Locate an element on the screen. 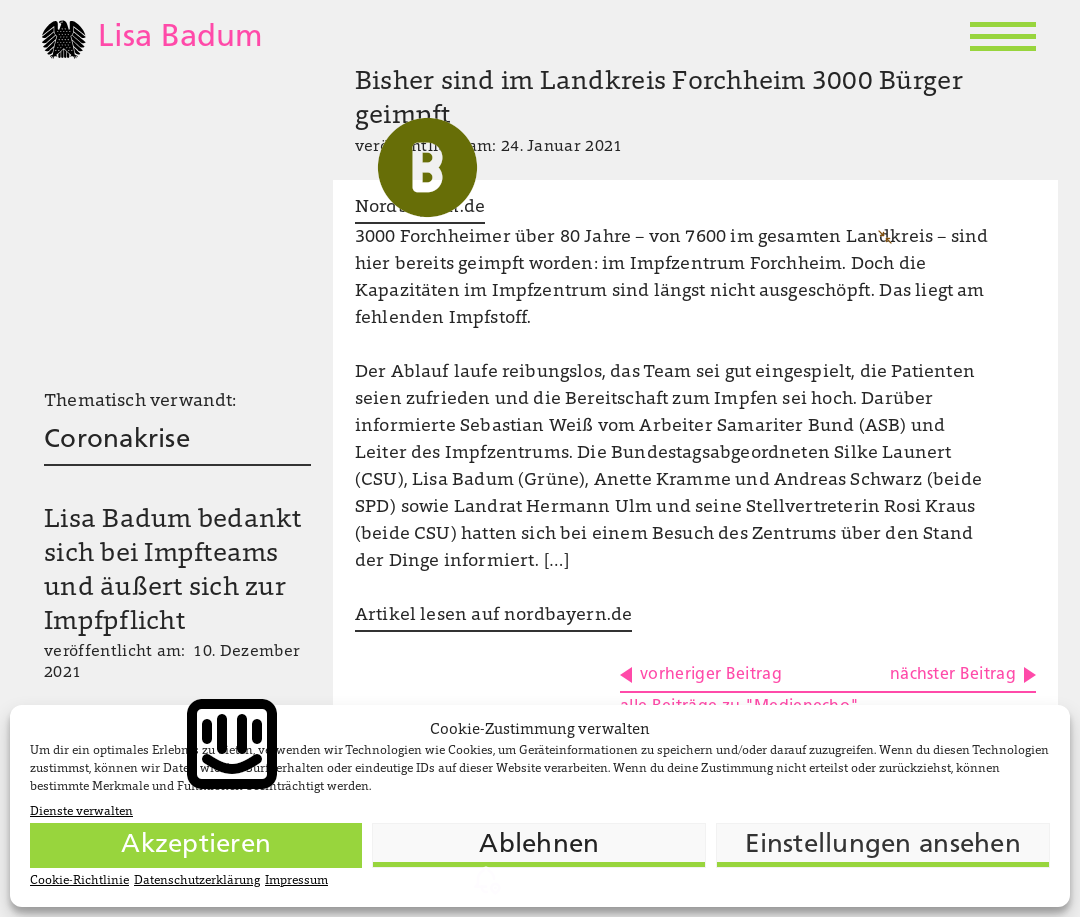 The image size is (1080, 917). minimize or reduce window size is located at coordinates (885, 237).